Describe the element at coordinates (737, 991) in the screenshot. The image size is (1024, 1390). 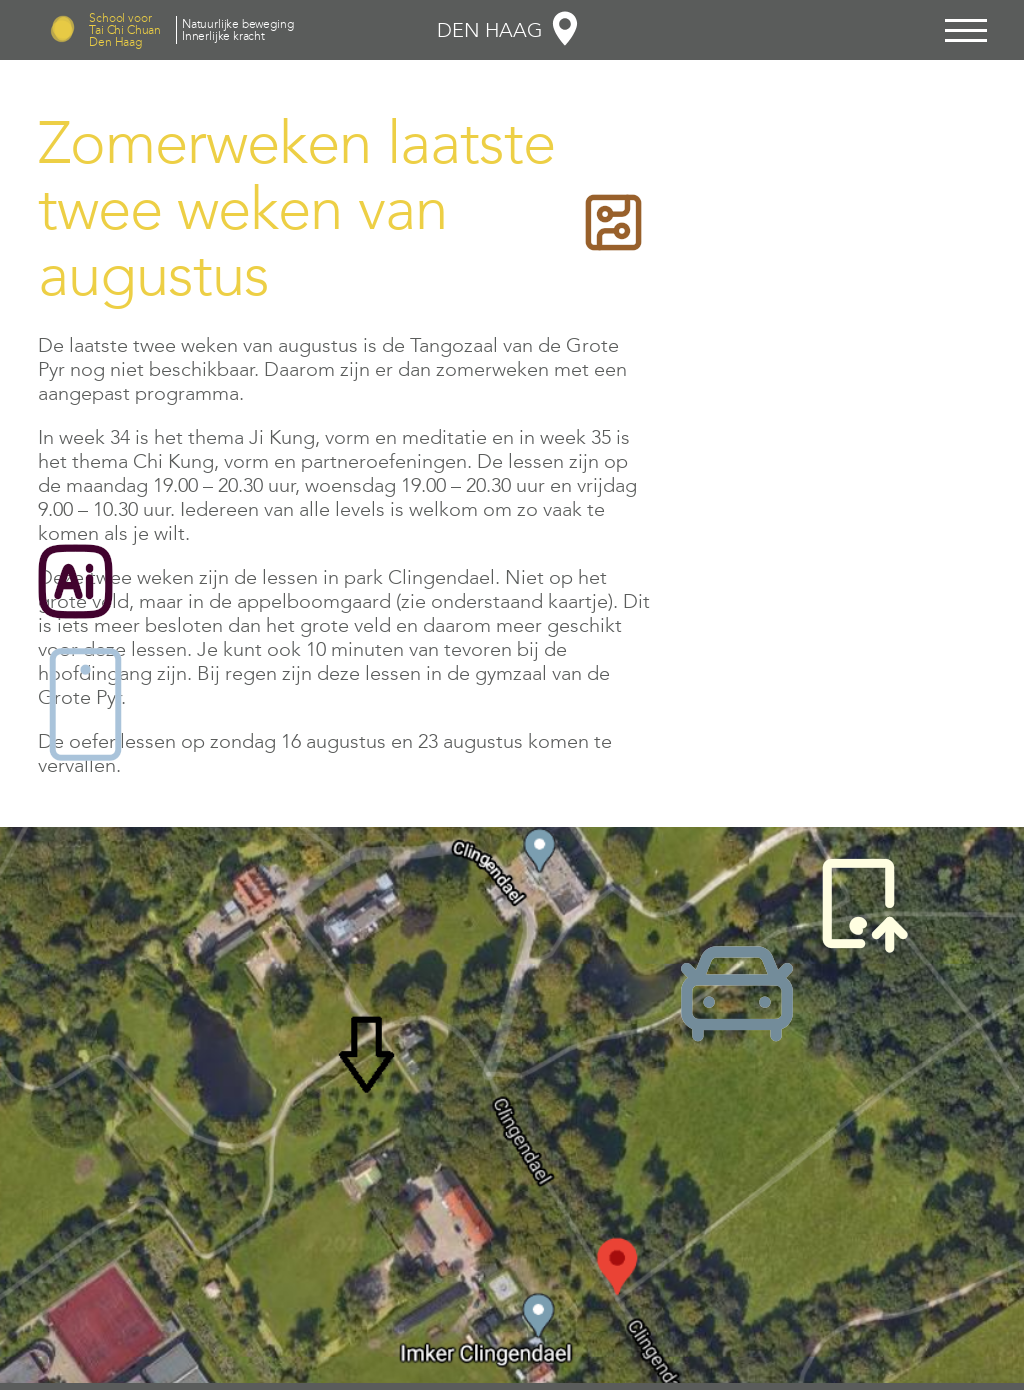
I see `access vehicle or car-related settings` at that location.